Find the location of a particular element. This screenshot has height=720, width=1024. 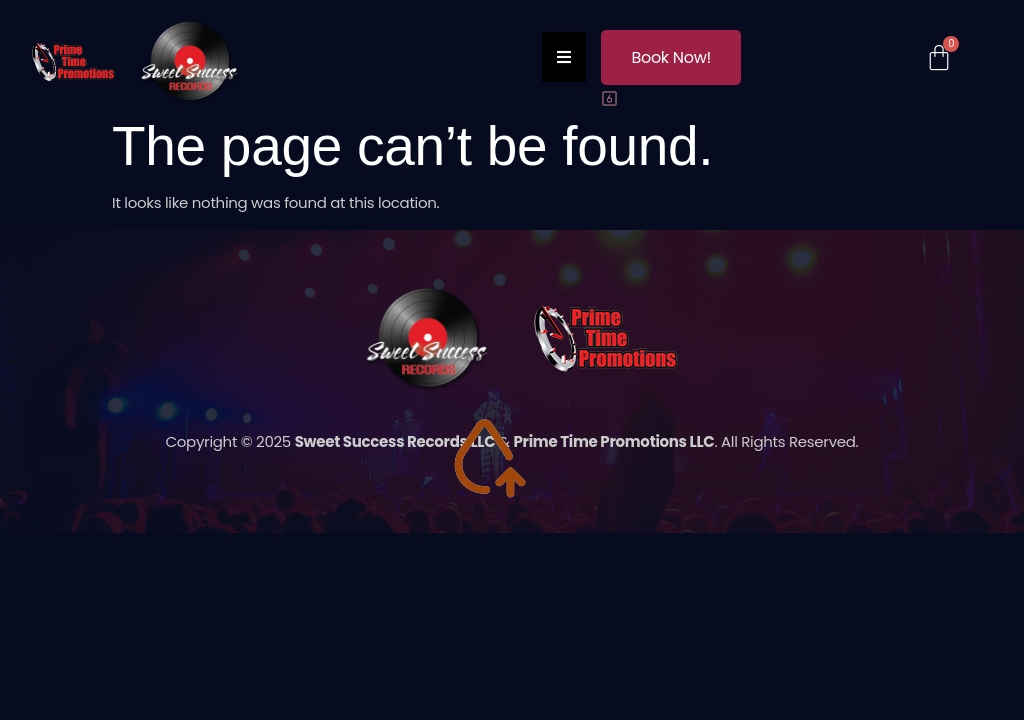

increase water or liquid level is located at coordinates (484, 456).